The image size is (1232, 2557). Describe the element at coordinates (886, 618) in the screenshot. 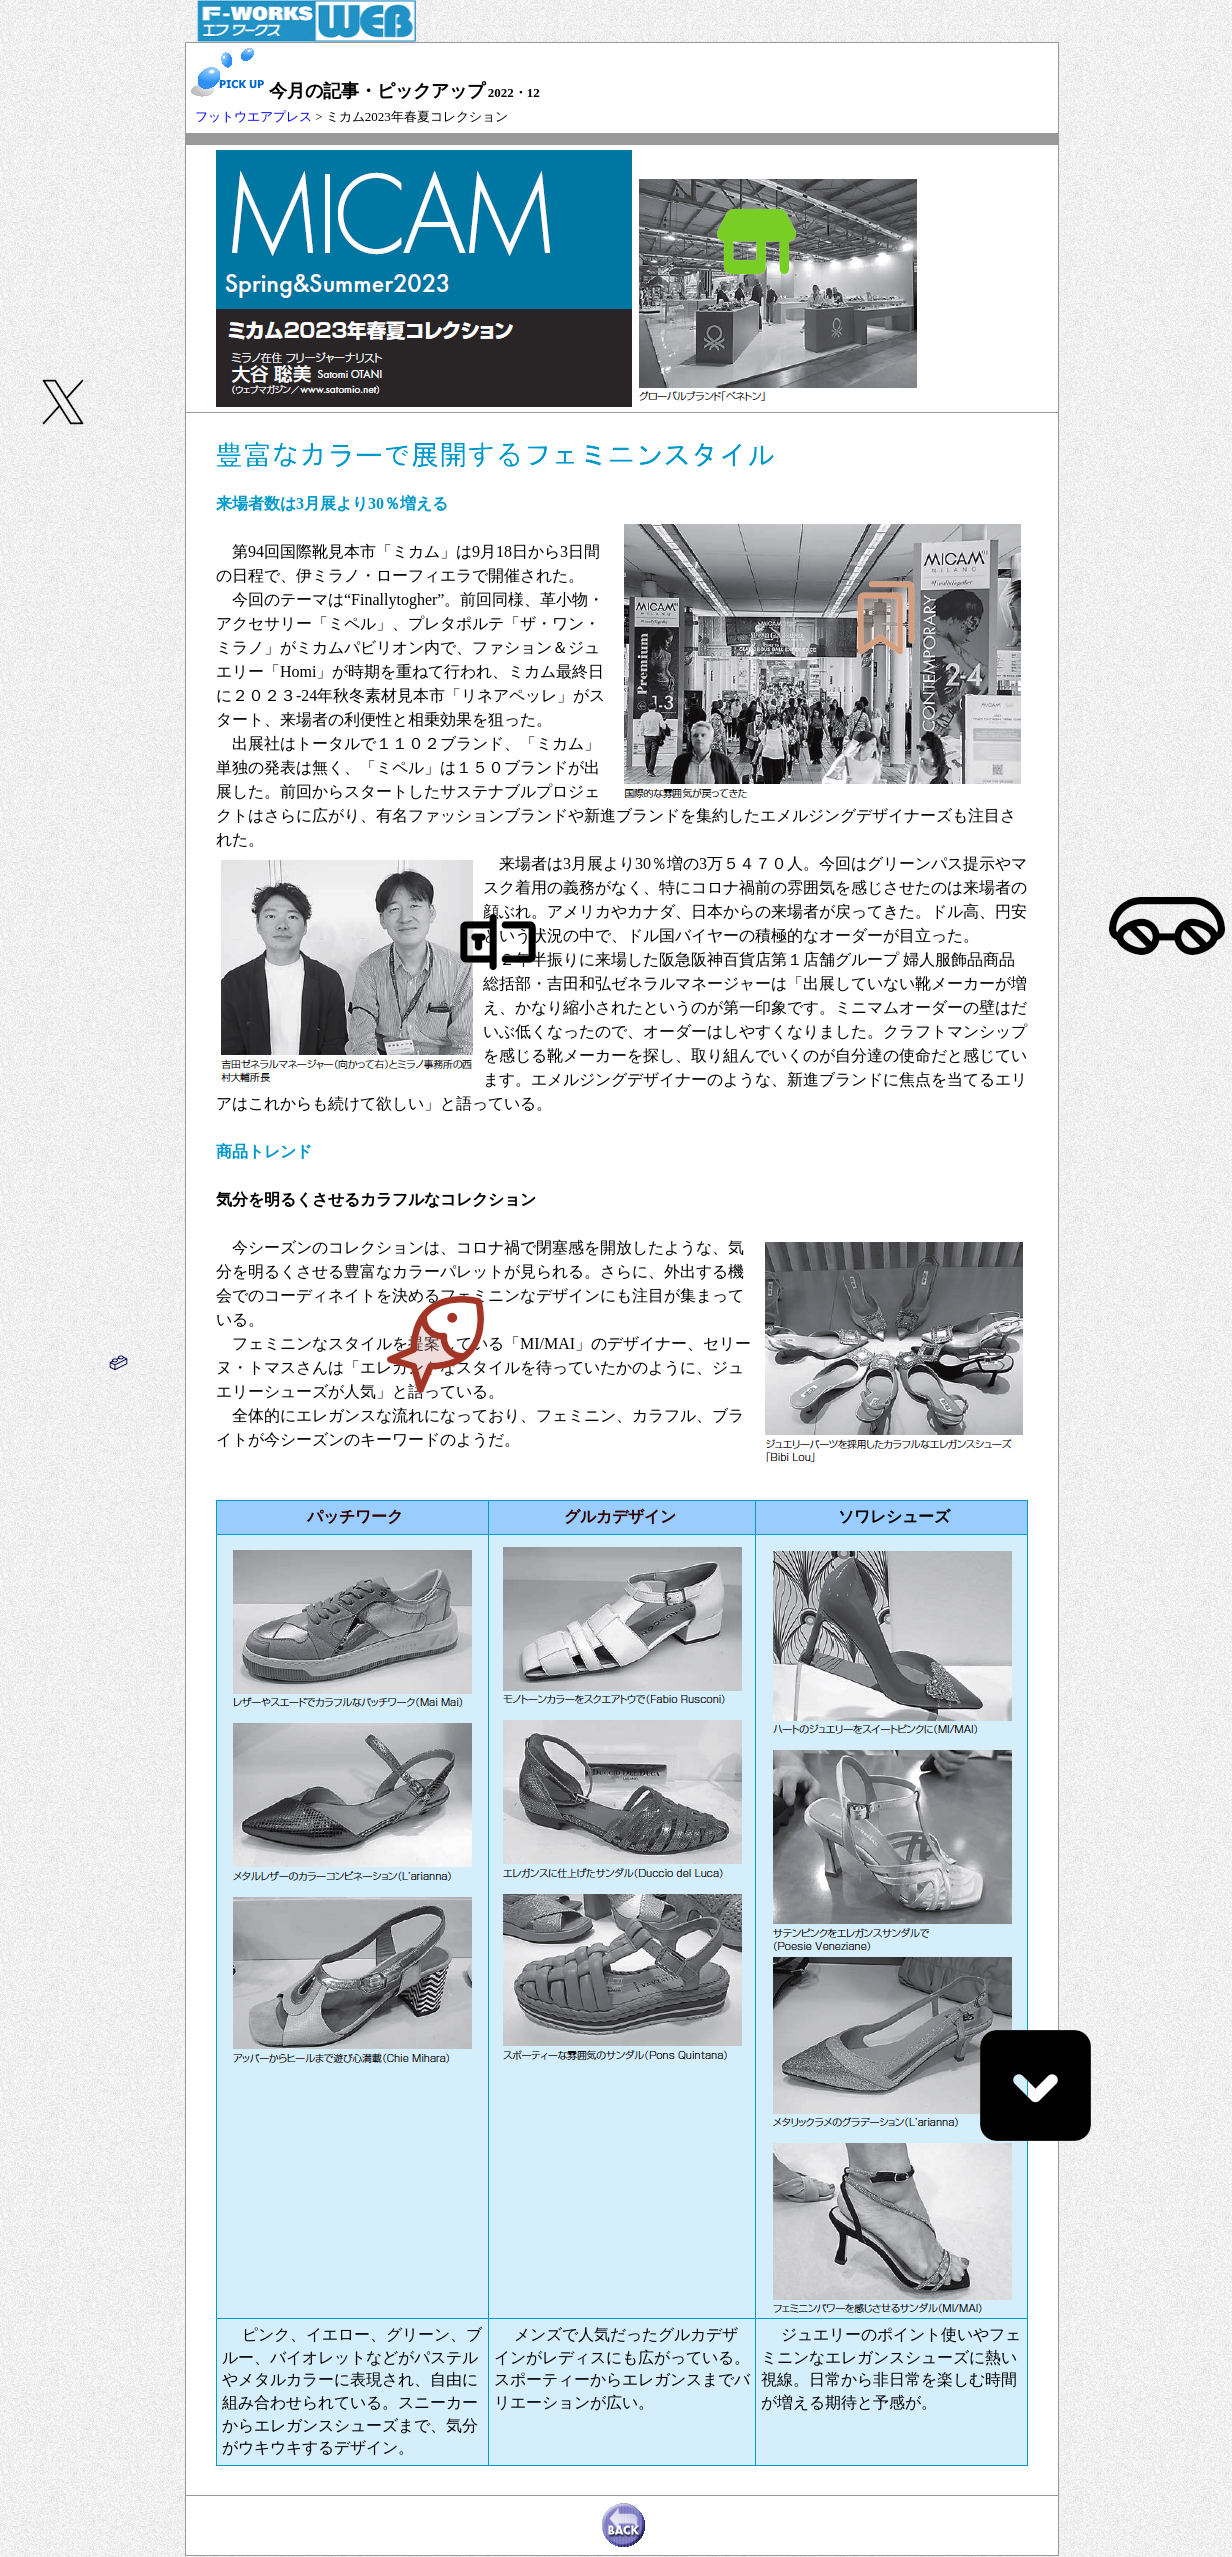

I see `view your saved bookmarks` at that location.